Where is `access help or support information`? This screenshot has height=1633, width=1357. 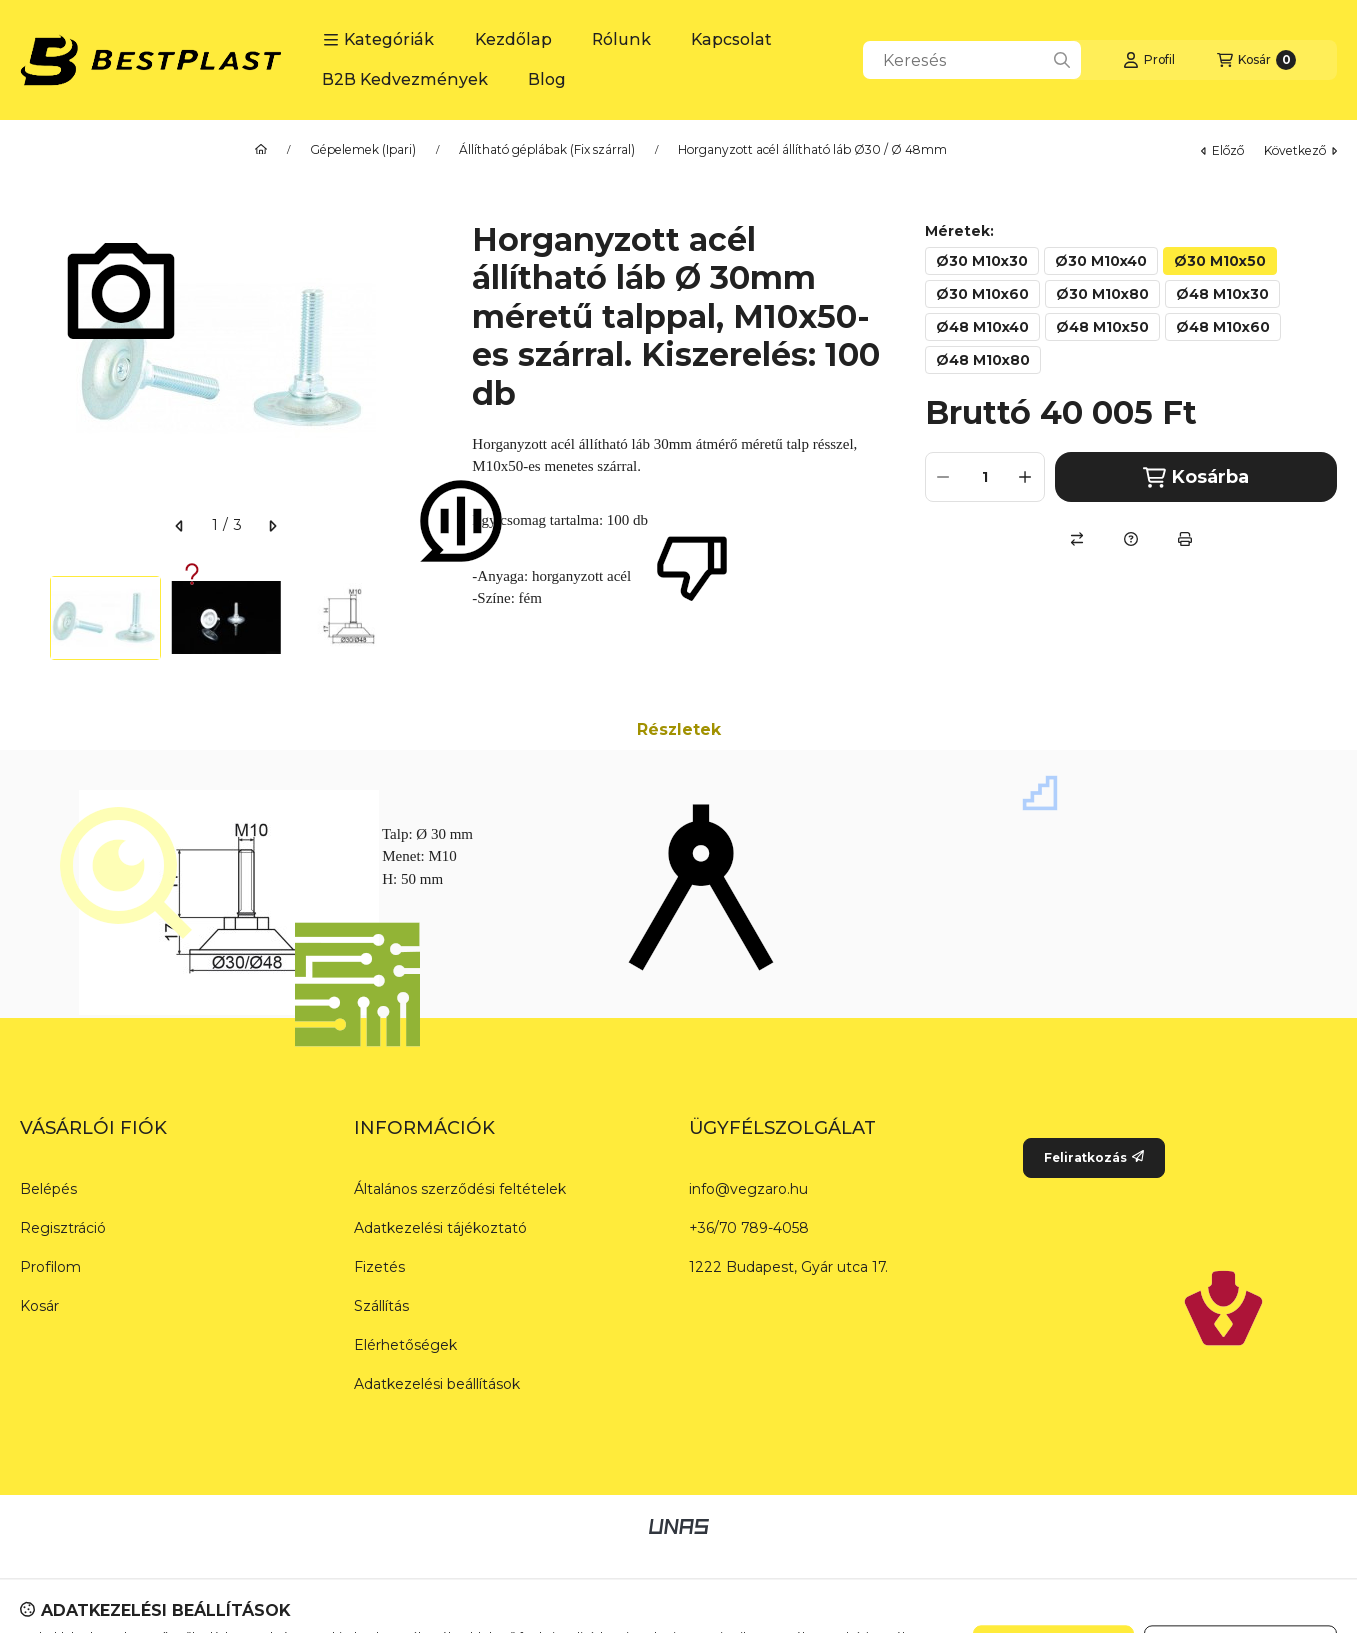 access help or support information is located at coordinates (192, 574).